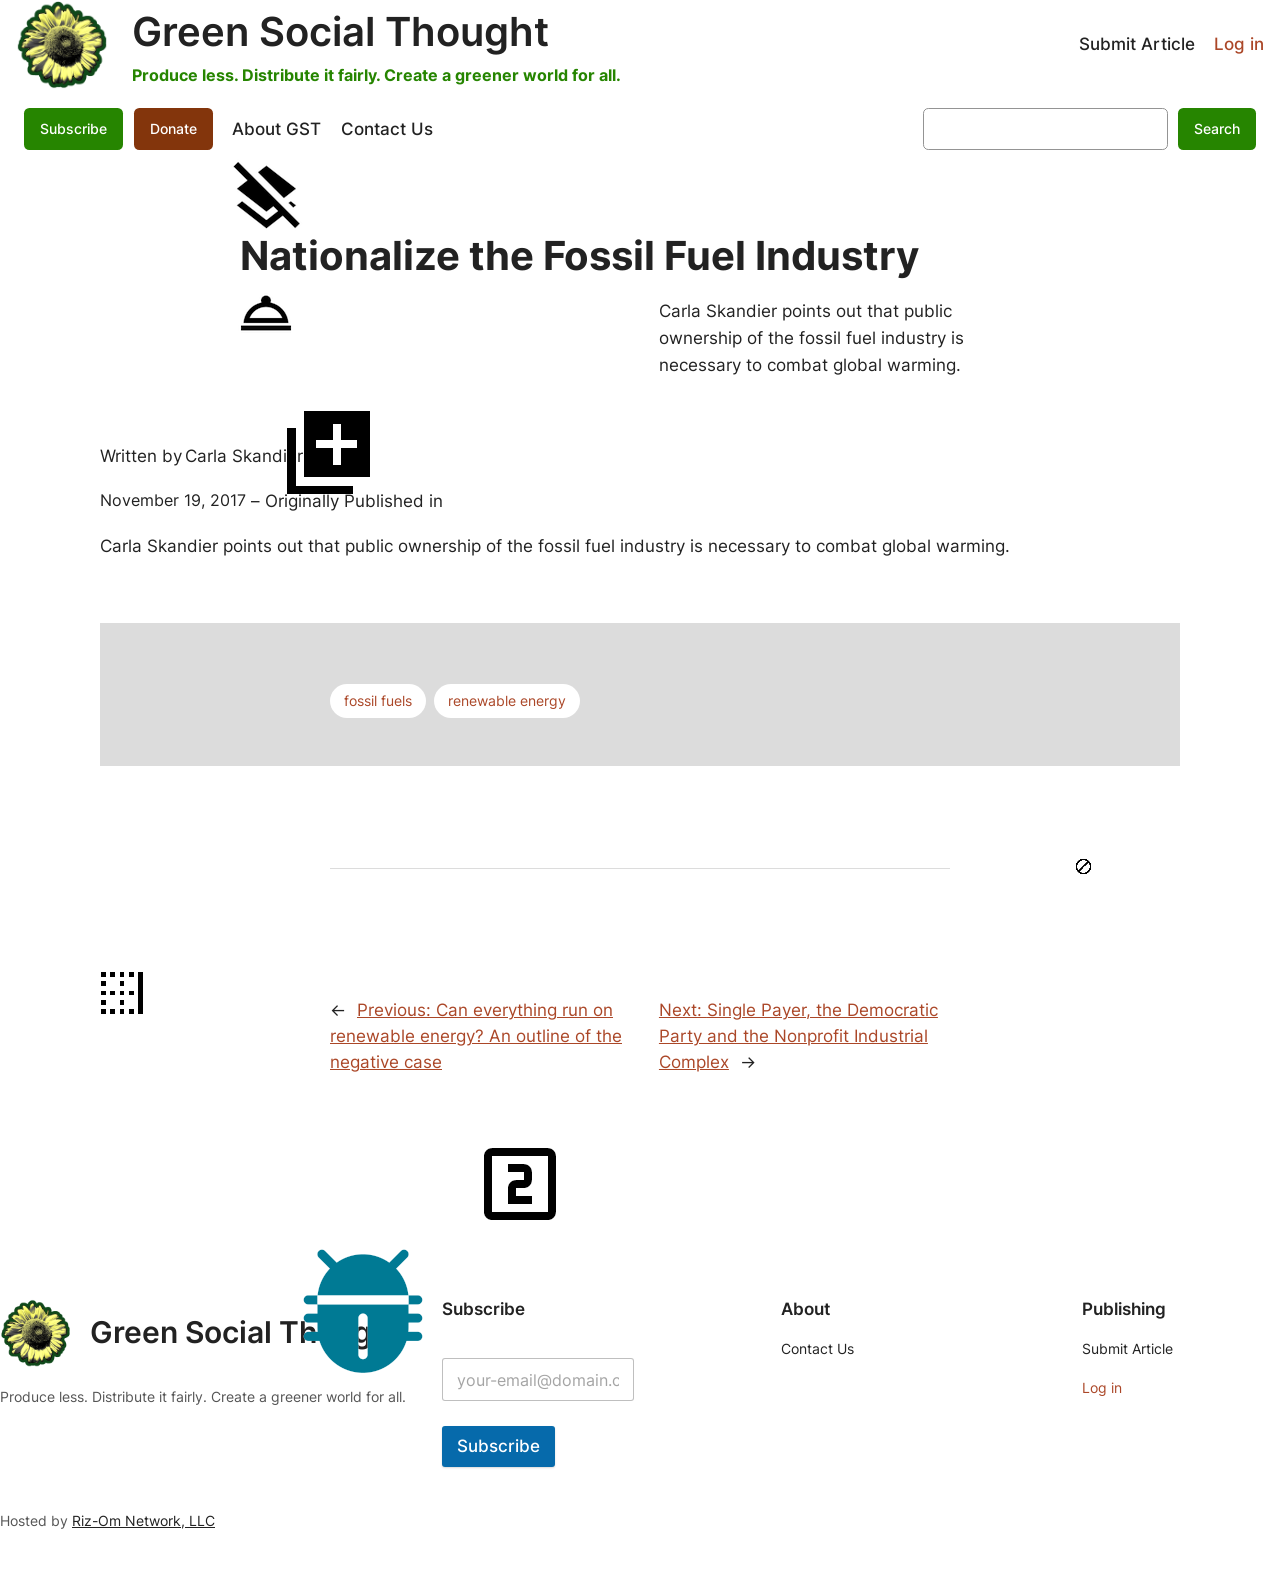 The height and width of the screenshot is (1571, 1280). What do you see at coordinates (266, 313) in the screenshot?
I see `request room service or hotel amenities` at bounding box center [266, 313].